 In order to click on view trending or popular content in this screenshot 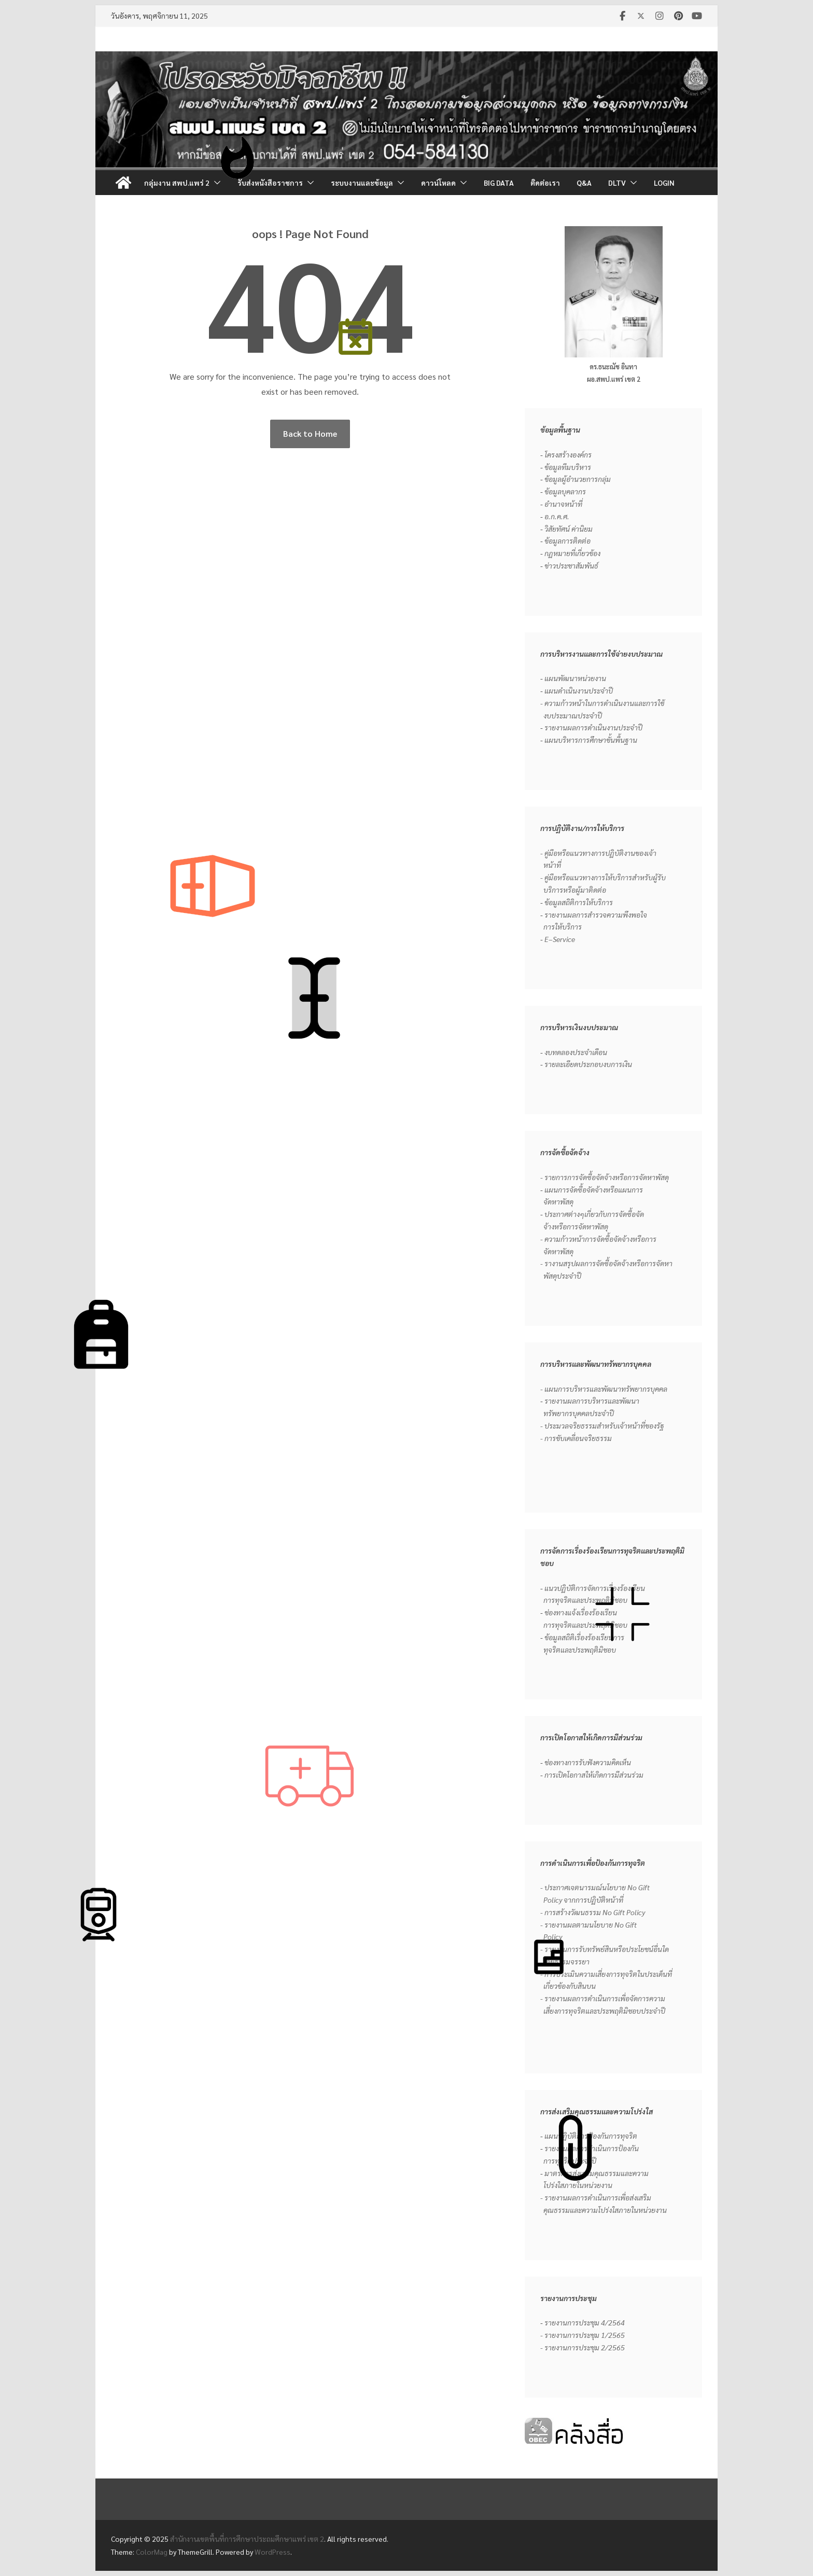, I will do `click(237, 158)`.